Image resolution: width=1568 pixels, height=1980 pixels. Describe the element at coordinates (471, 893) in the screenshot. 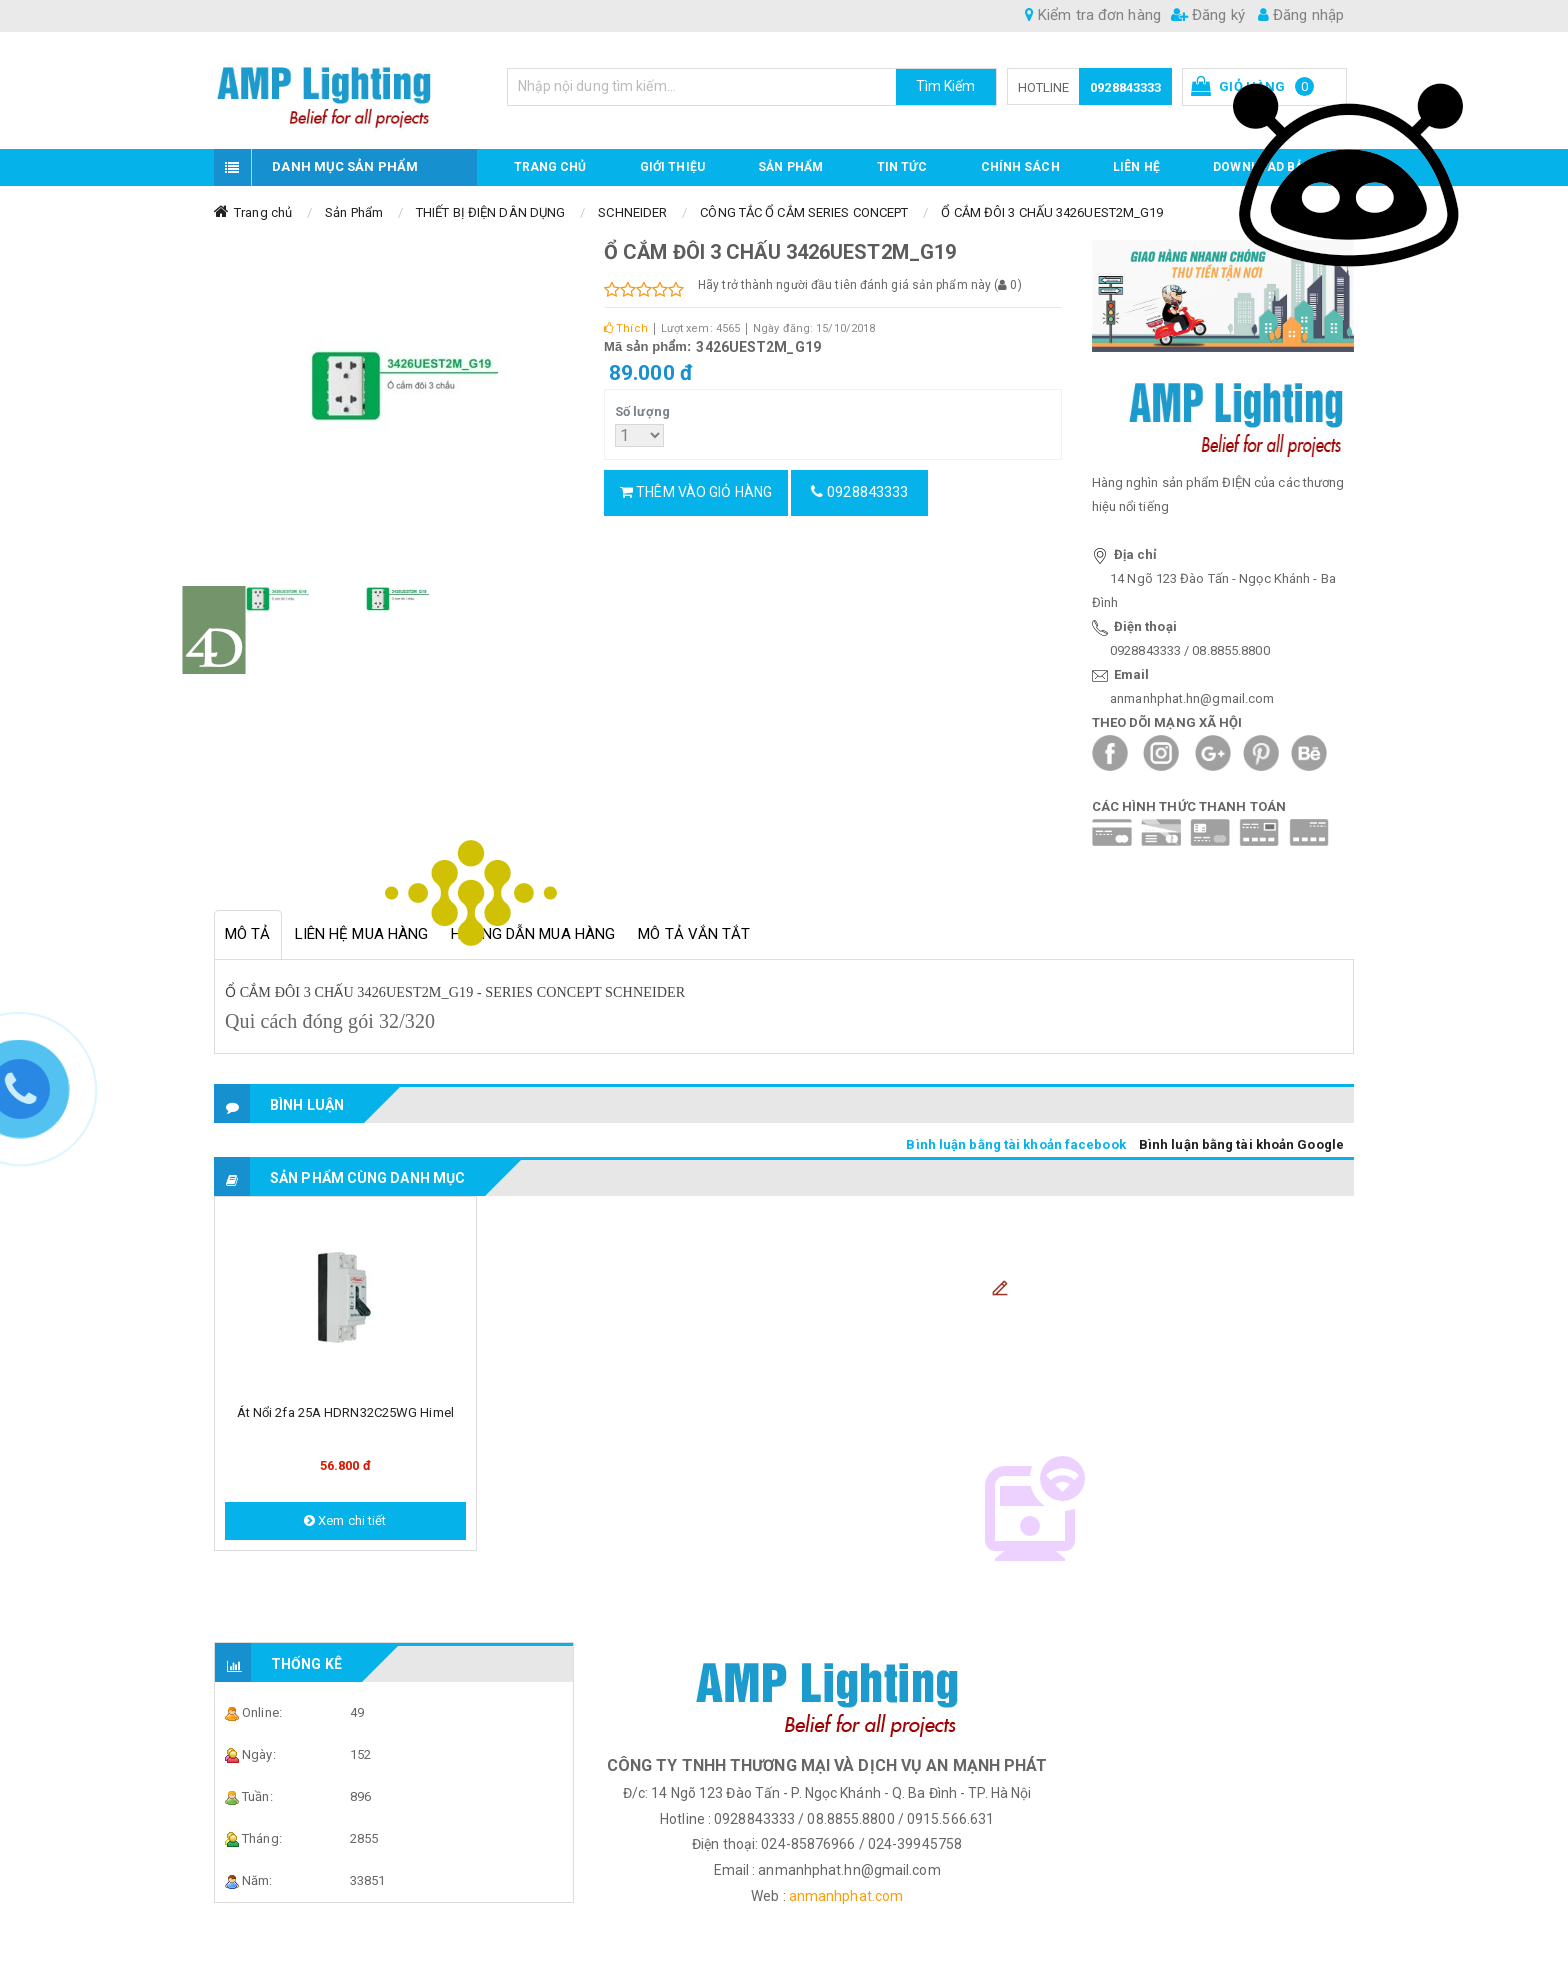

I see `open Wwise audio middleware application` at that location.